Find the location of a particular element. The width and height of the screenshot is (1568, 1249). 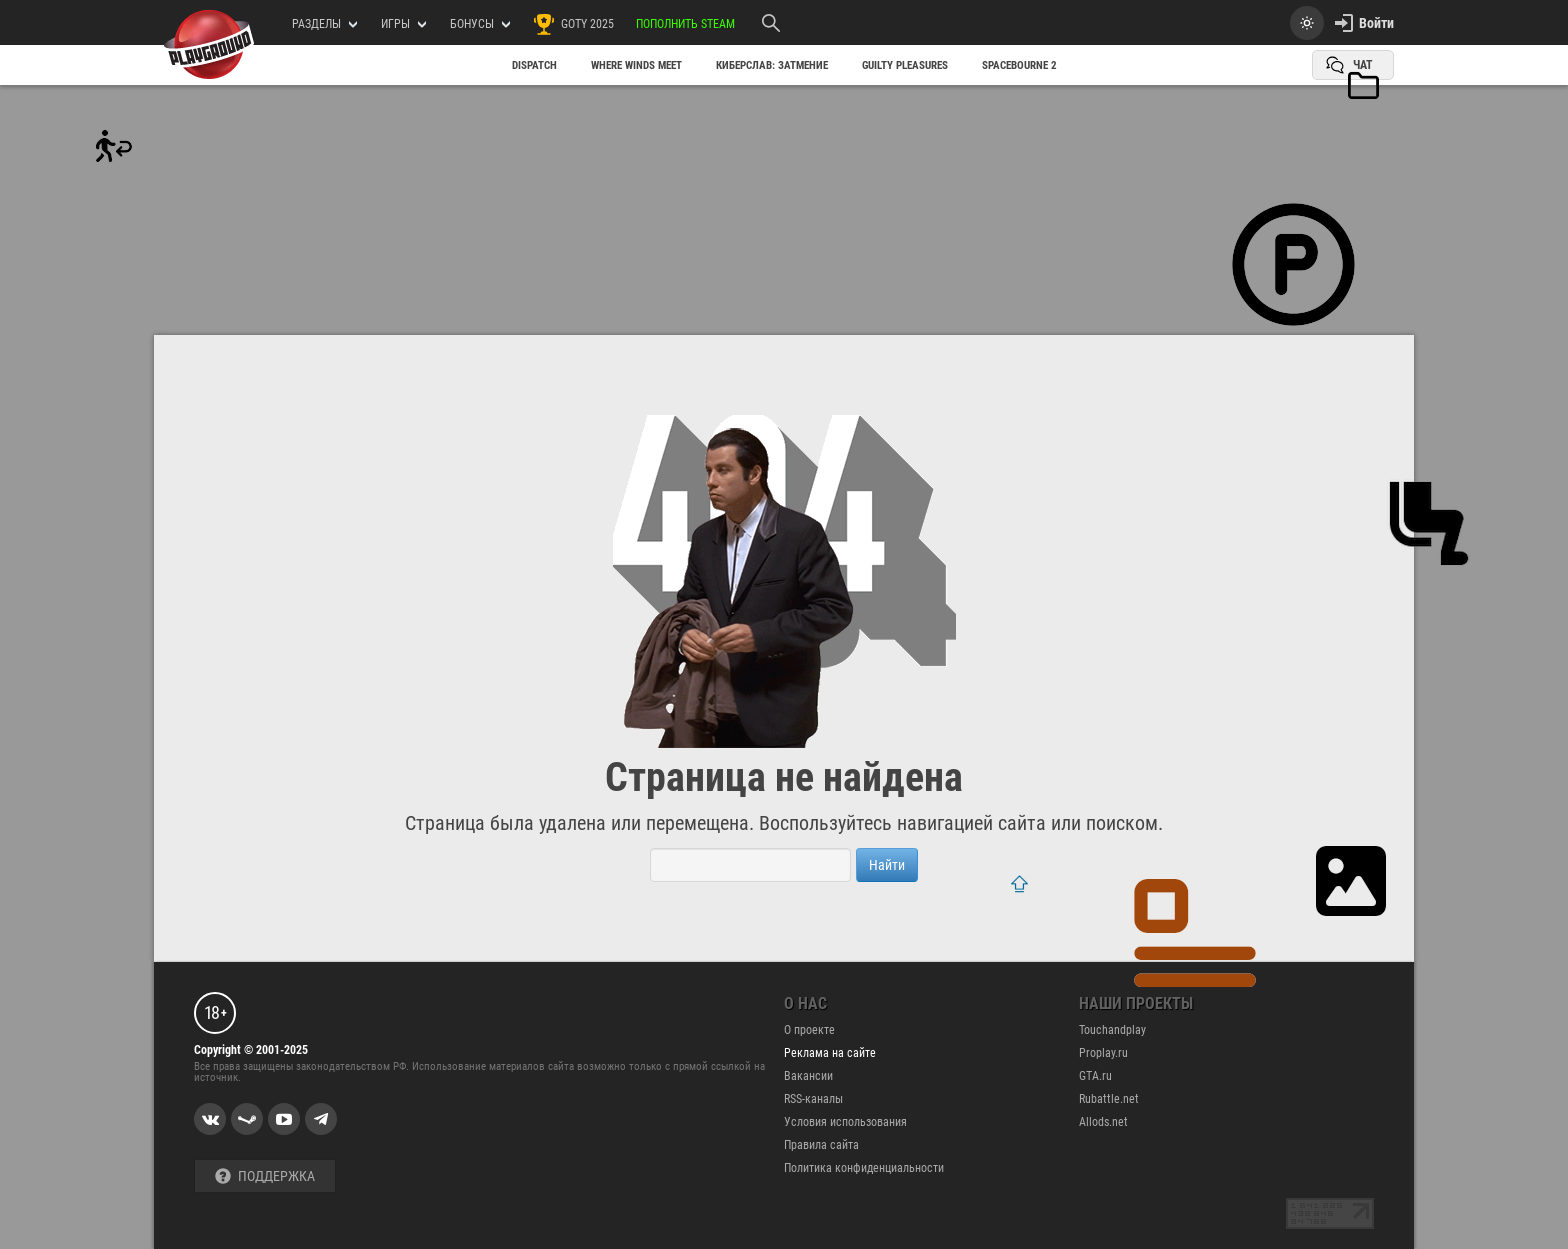

indicates reduced legroom seating option is located at coordinates (1431, 523).